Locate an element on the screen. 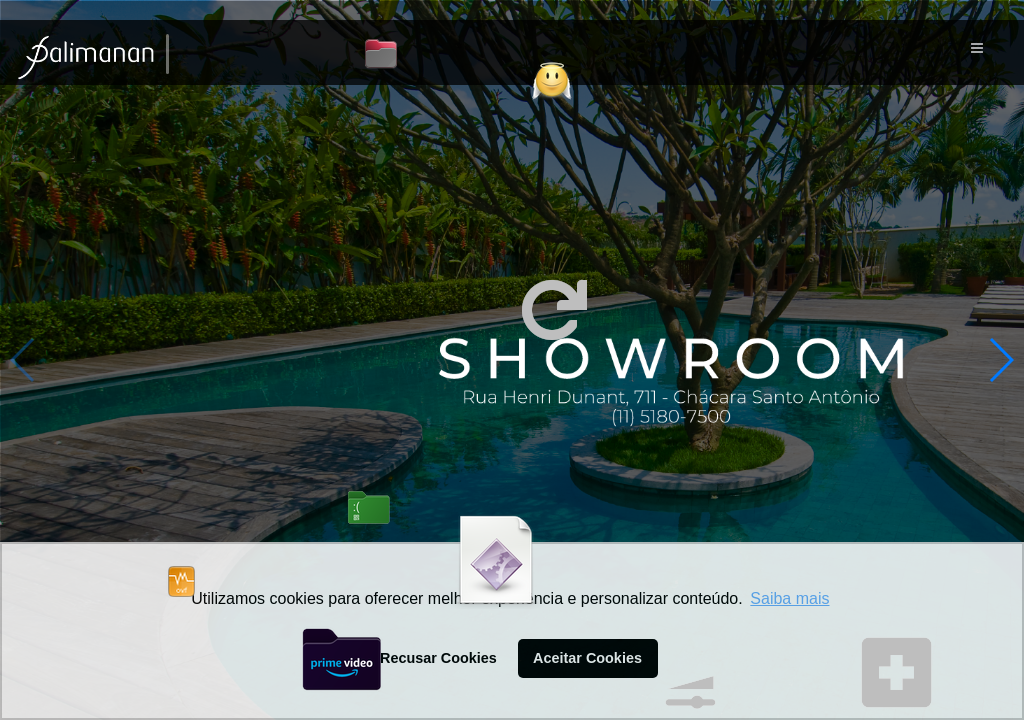 The width and height of the screenshot is (1024, 720). a VirtualBox OVF virtual machine file is located at coordinates (181, 581).